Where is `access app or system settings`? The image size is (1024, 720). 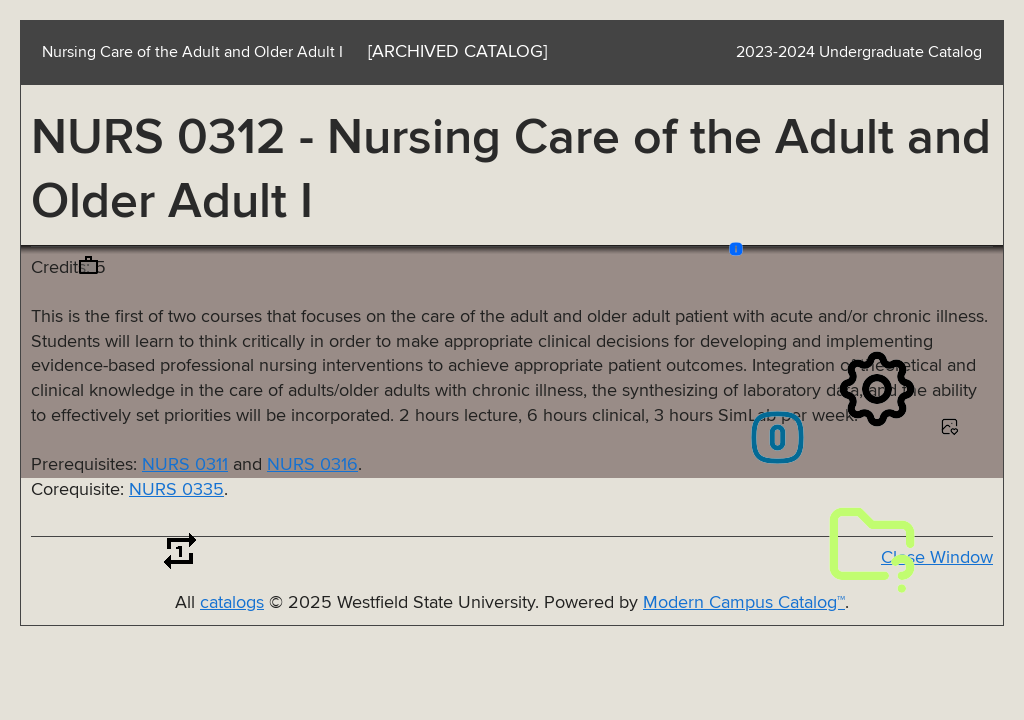
access app or system settings is located at coordinates (877, 389).